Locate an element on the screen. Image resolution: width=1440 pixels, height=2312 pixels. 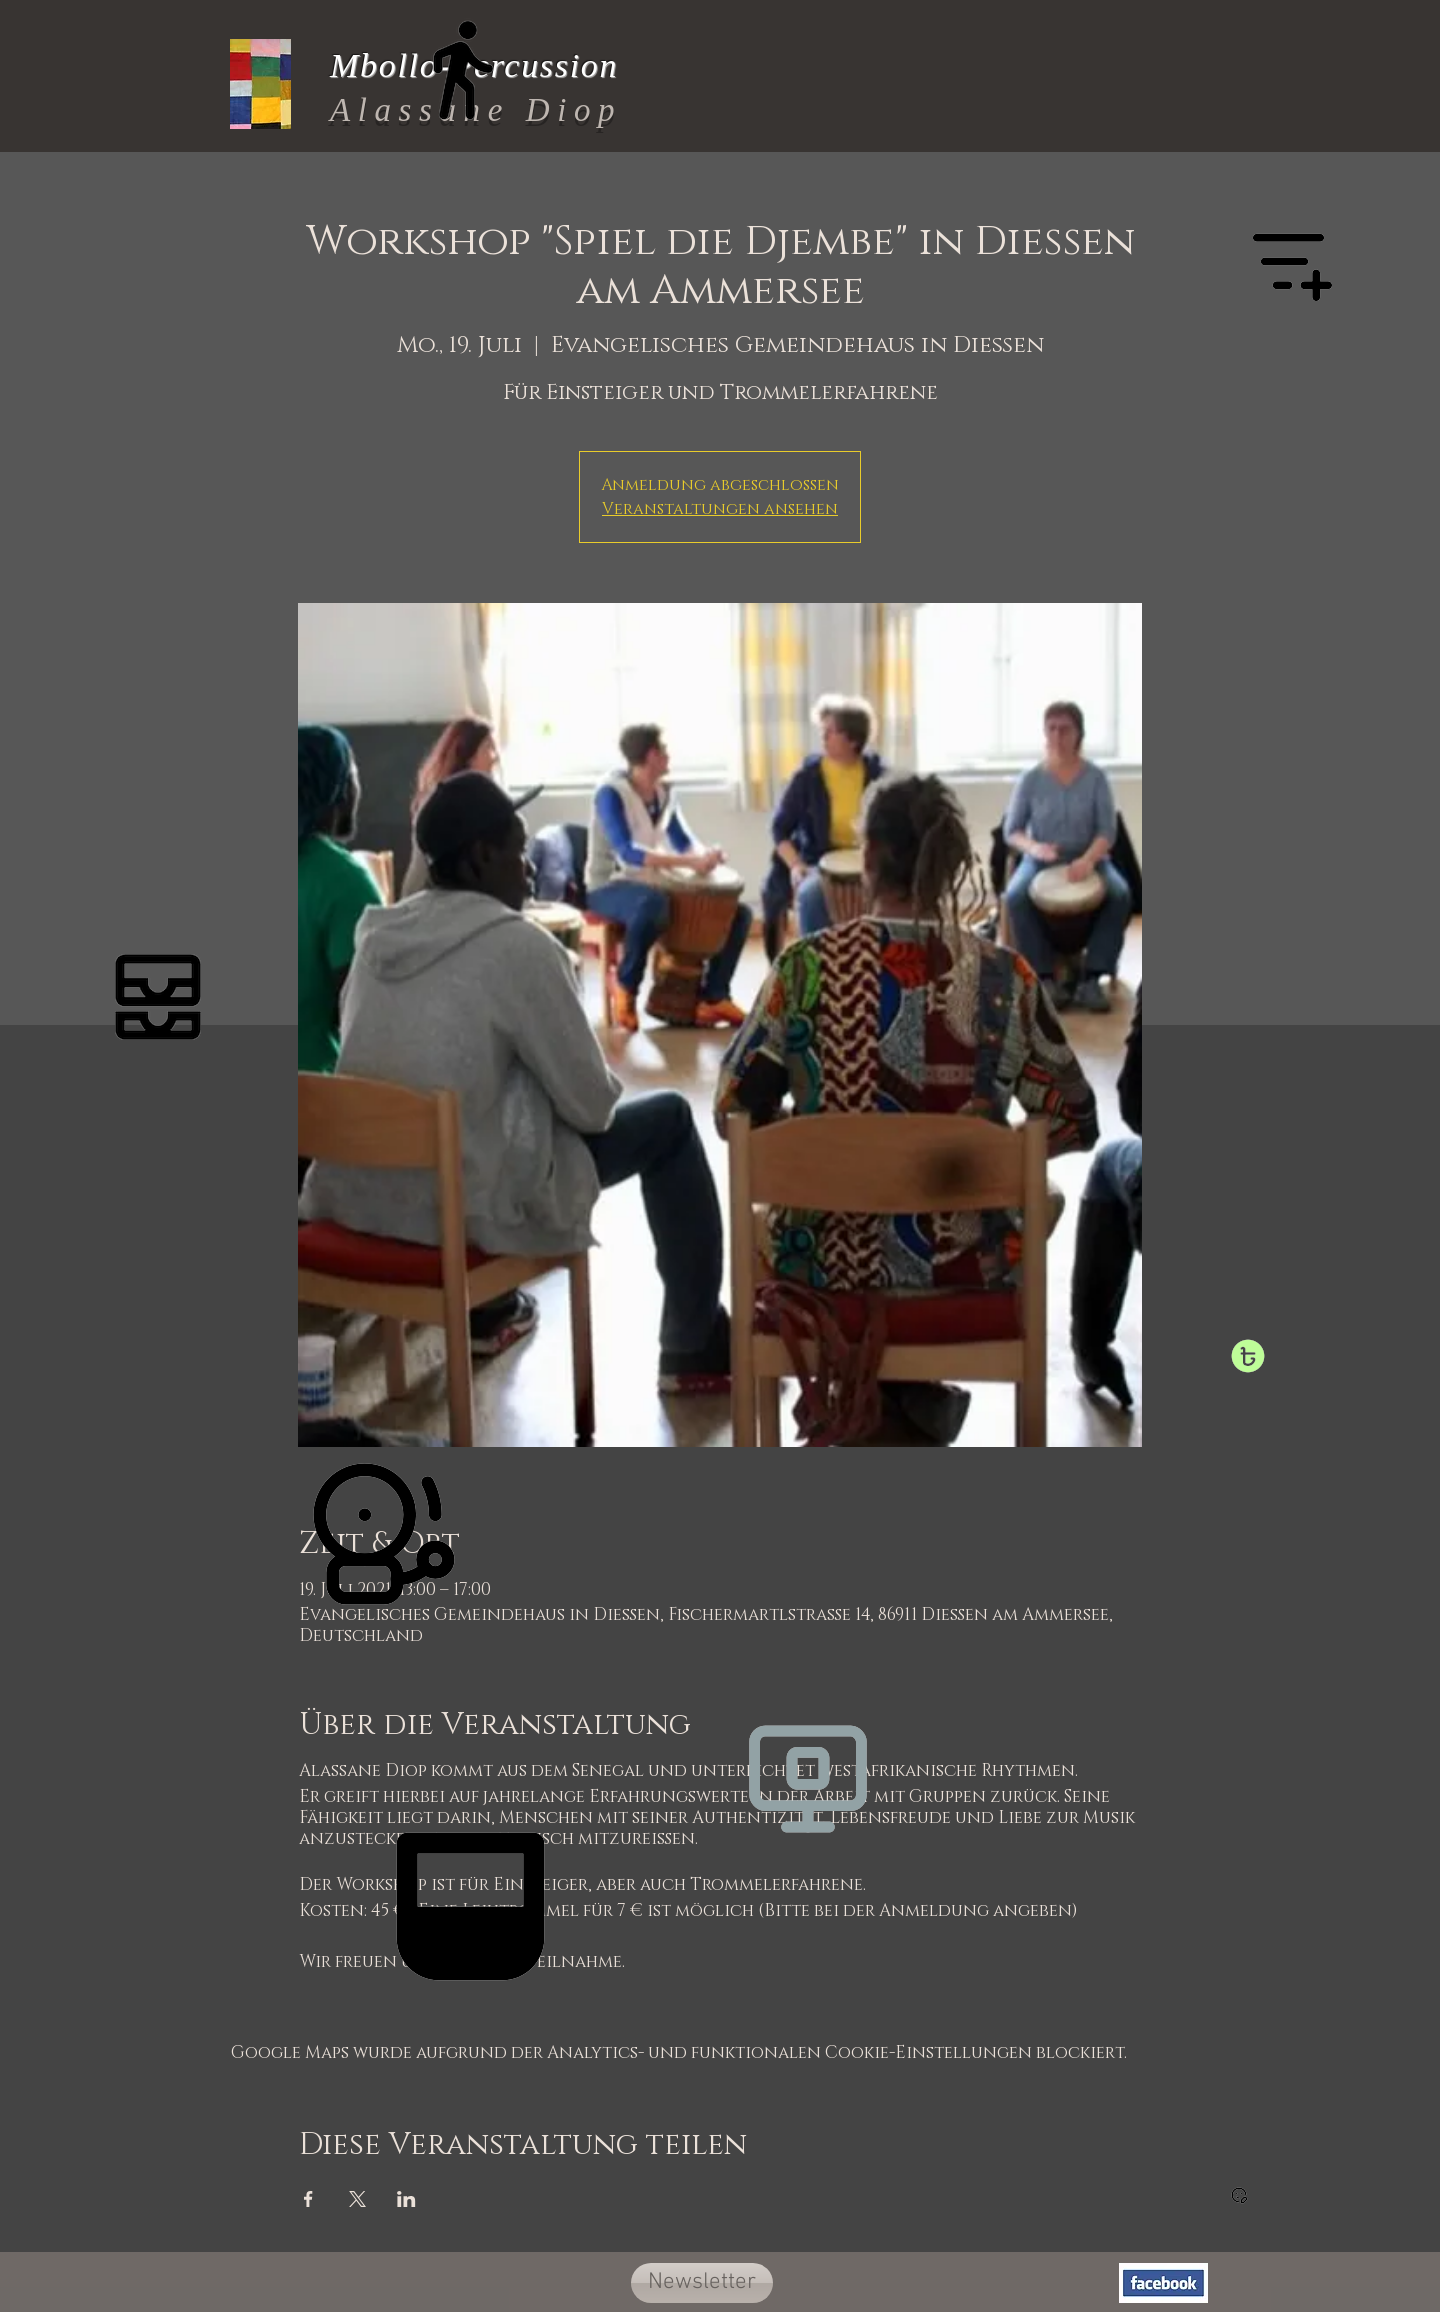
trigger an alarm or alert is located at coordinates (384, 1534).